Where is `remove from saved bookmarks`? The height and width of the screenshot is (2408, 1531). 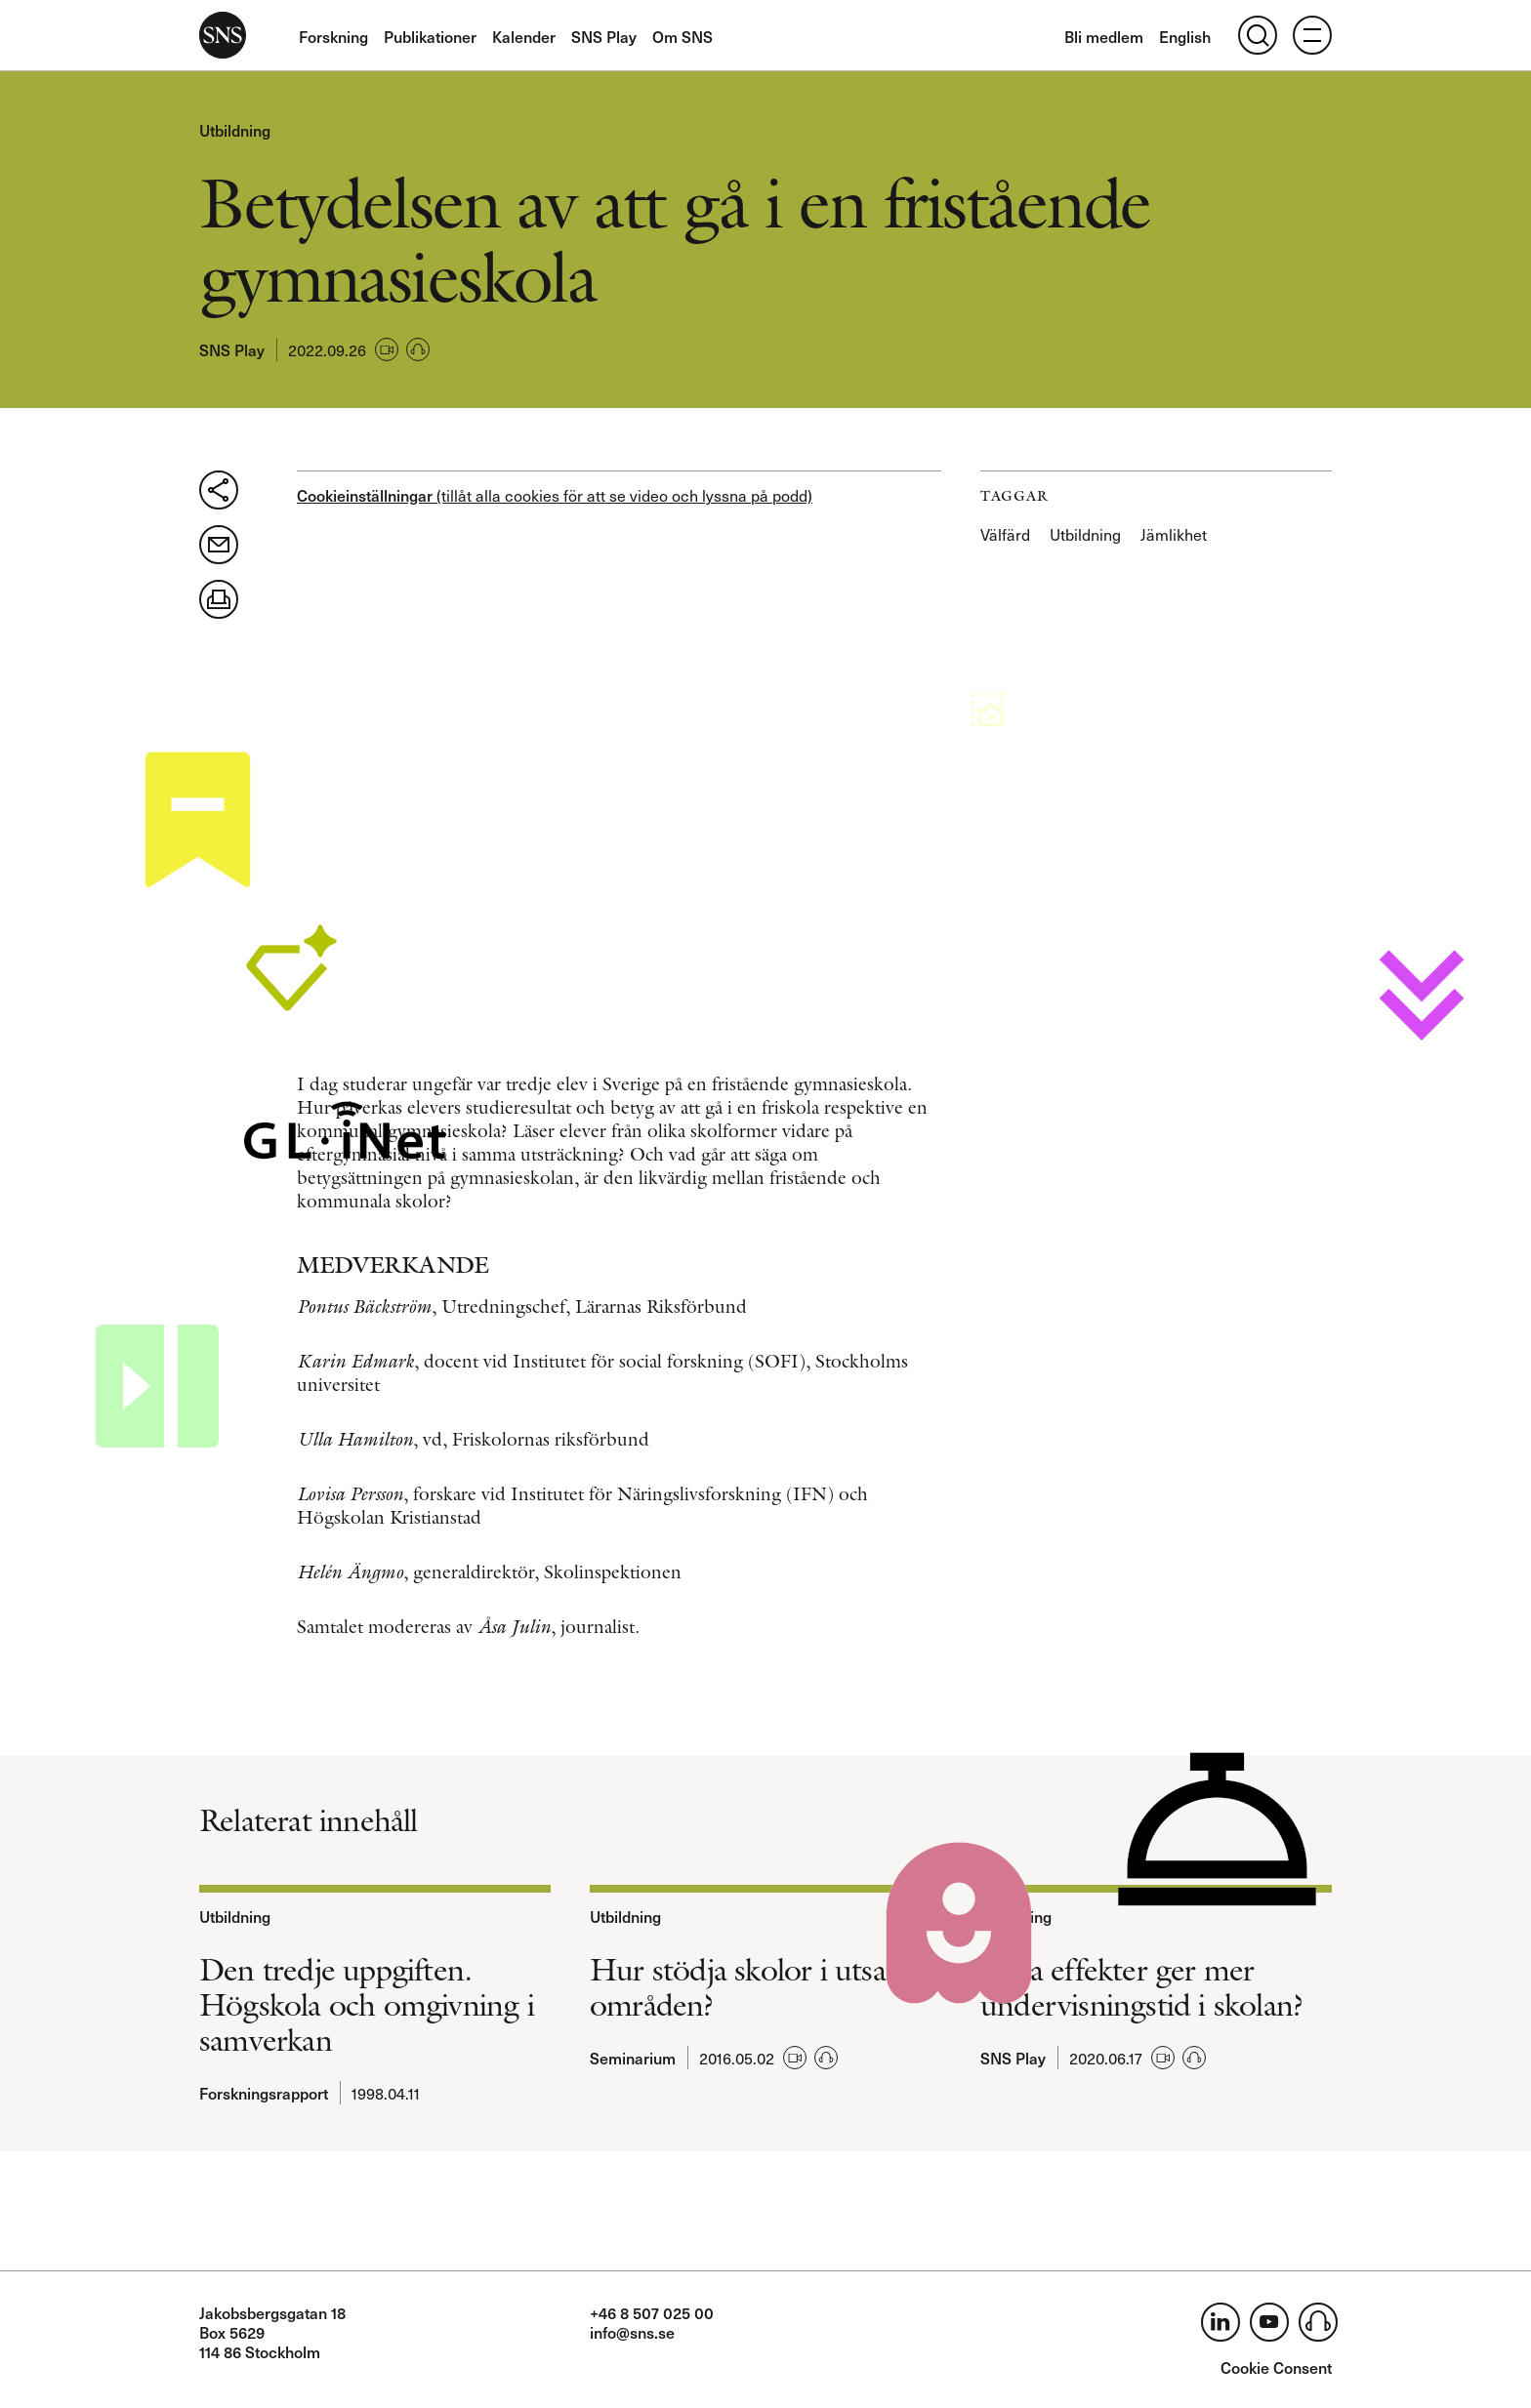 remove from saved bookmarks is located at coordinates (197, 817).